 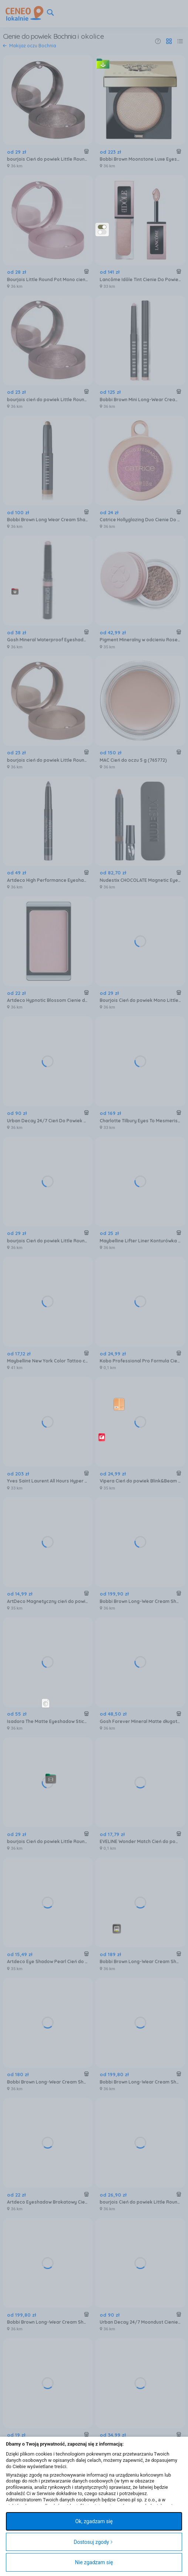 I want to click on open system settings or preferences, so click(x=102, y=229).